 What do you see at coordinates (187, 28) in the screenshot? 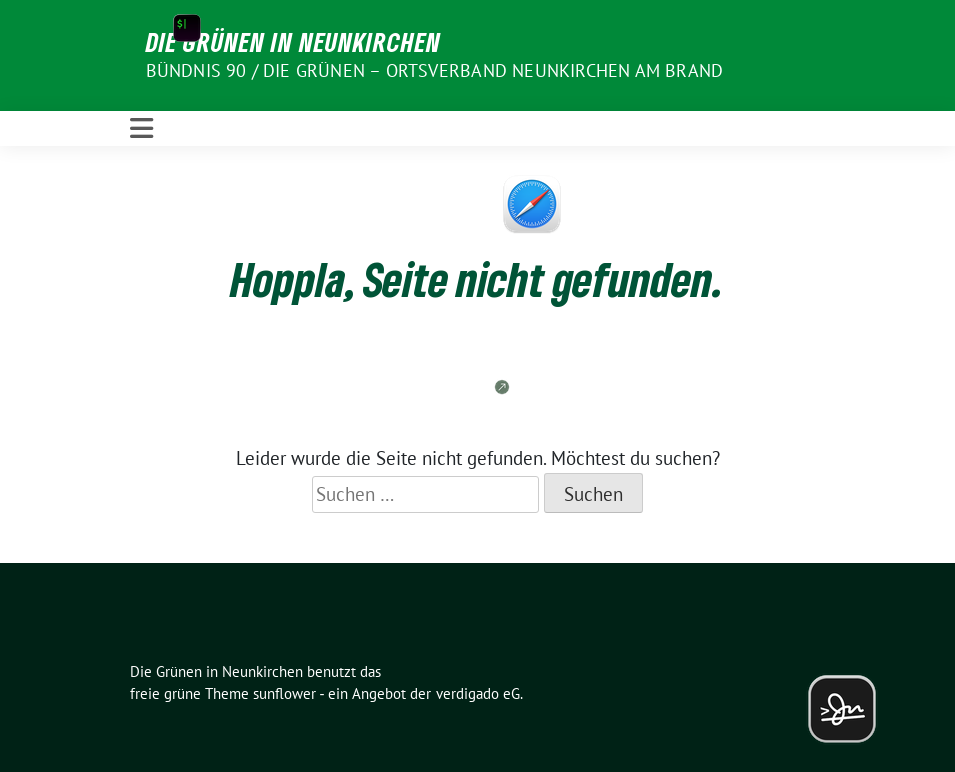
I see `open iTerm2 terminal application` at bounding box center [187, 28].